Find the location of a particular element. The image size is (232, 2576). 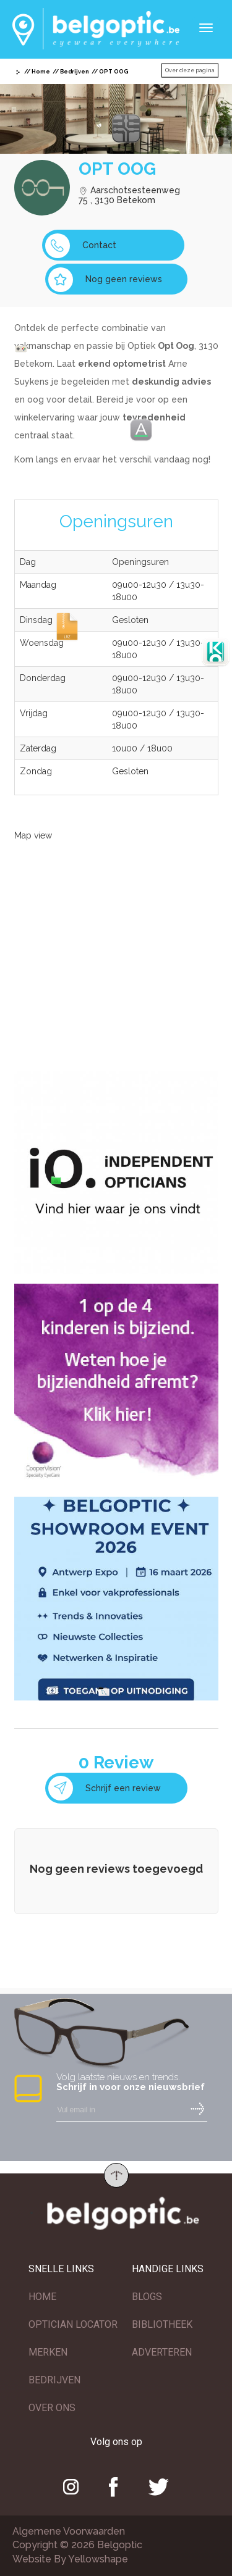

open koreader e-book reading app is located at coordinates (215, 651).